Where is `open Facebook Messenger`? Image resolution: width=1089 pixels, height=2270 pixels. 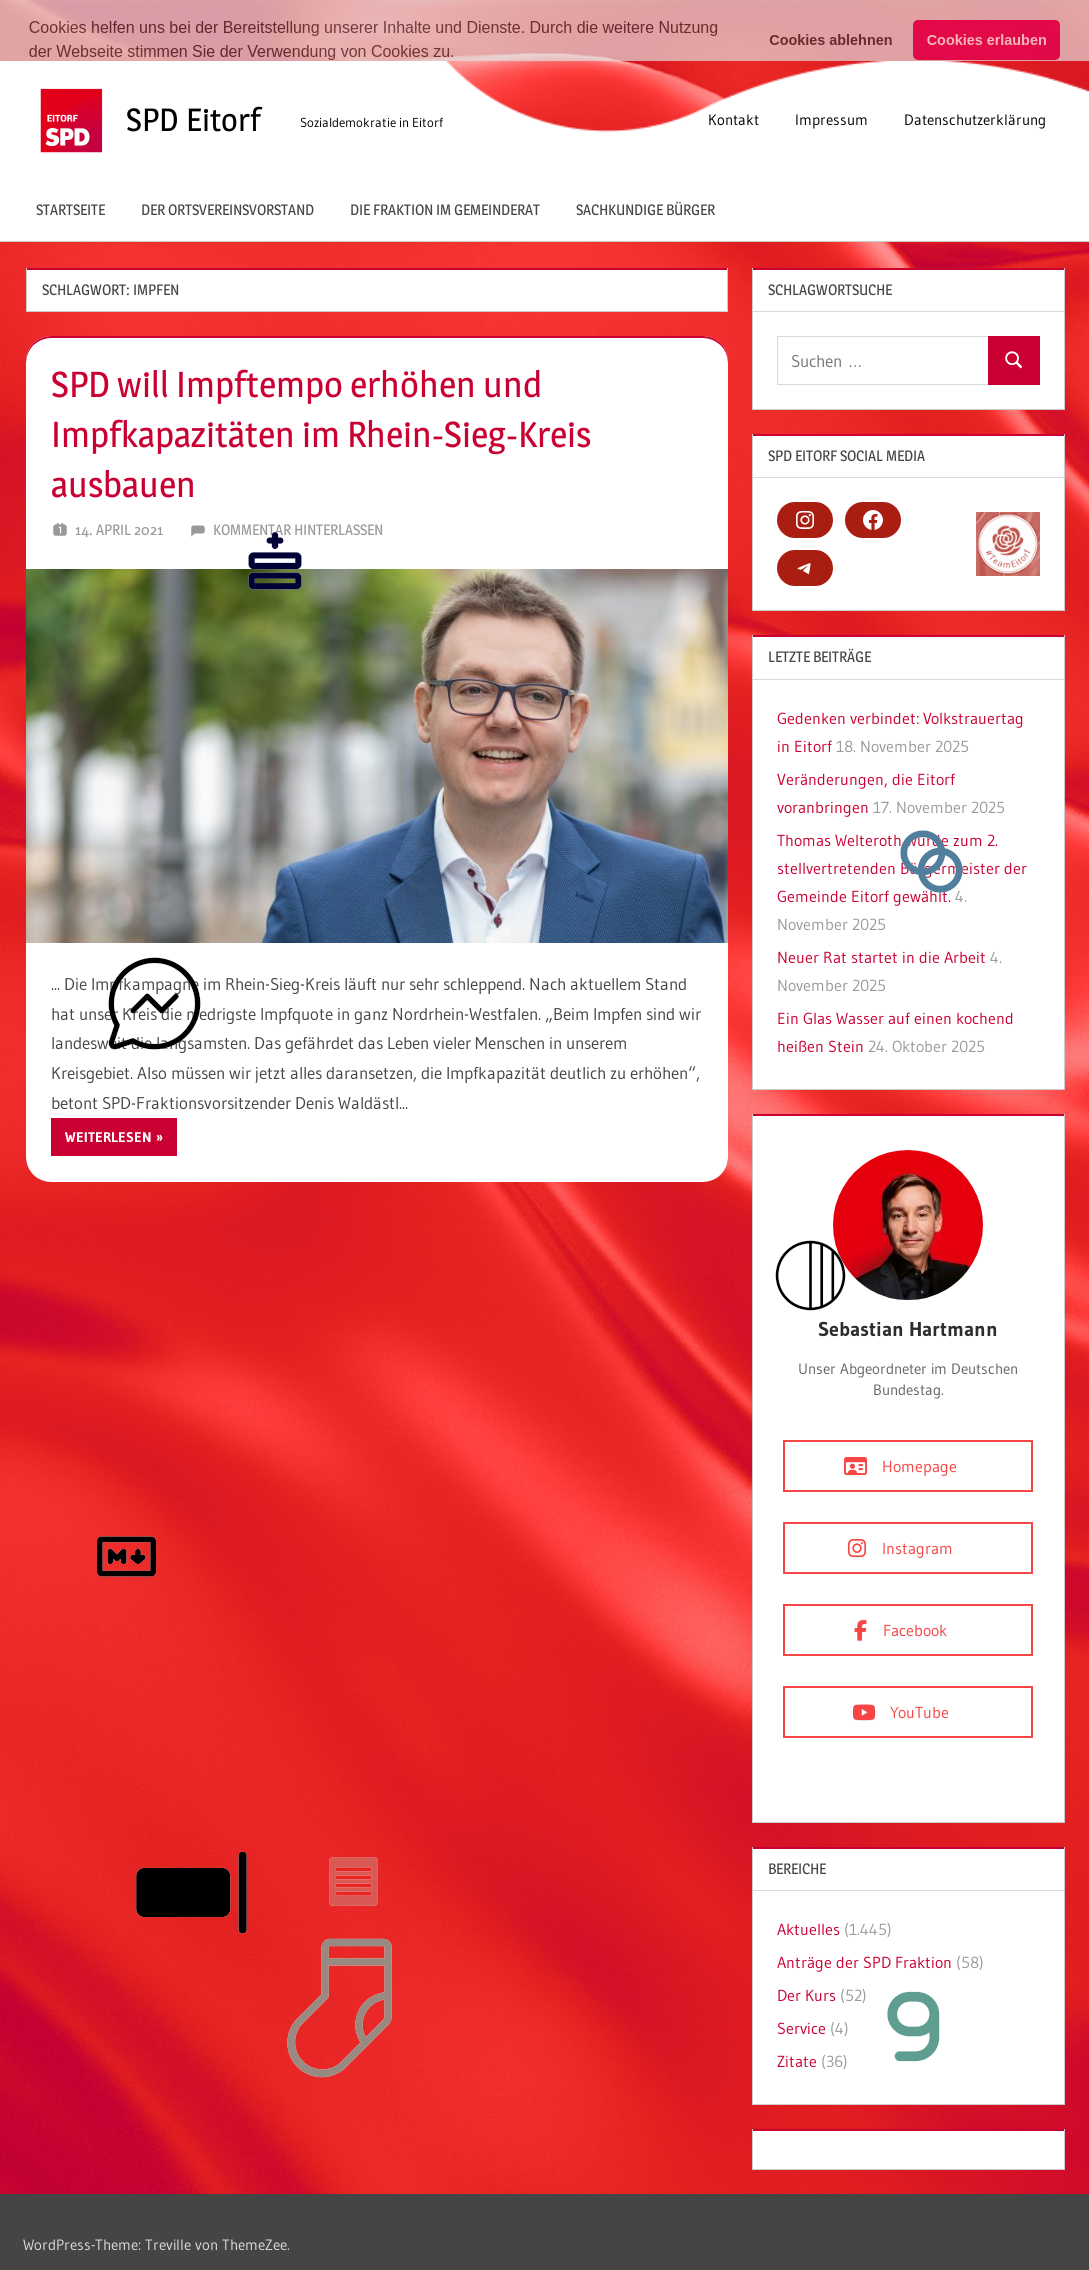 open Facebook Messenger is located at coordinates (154, 1003).